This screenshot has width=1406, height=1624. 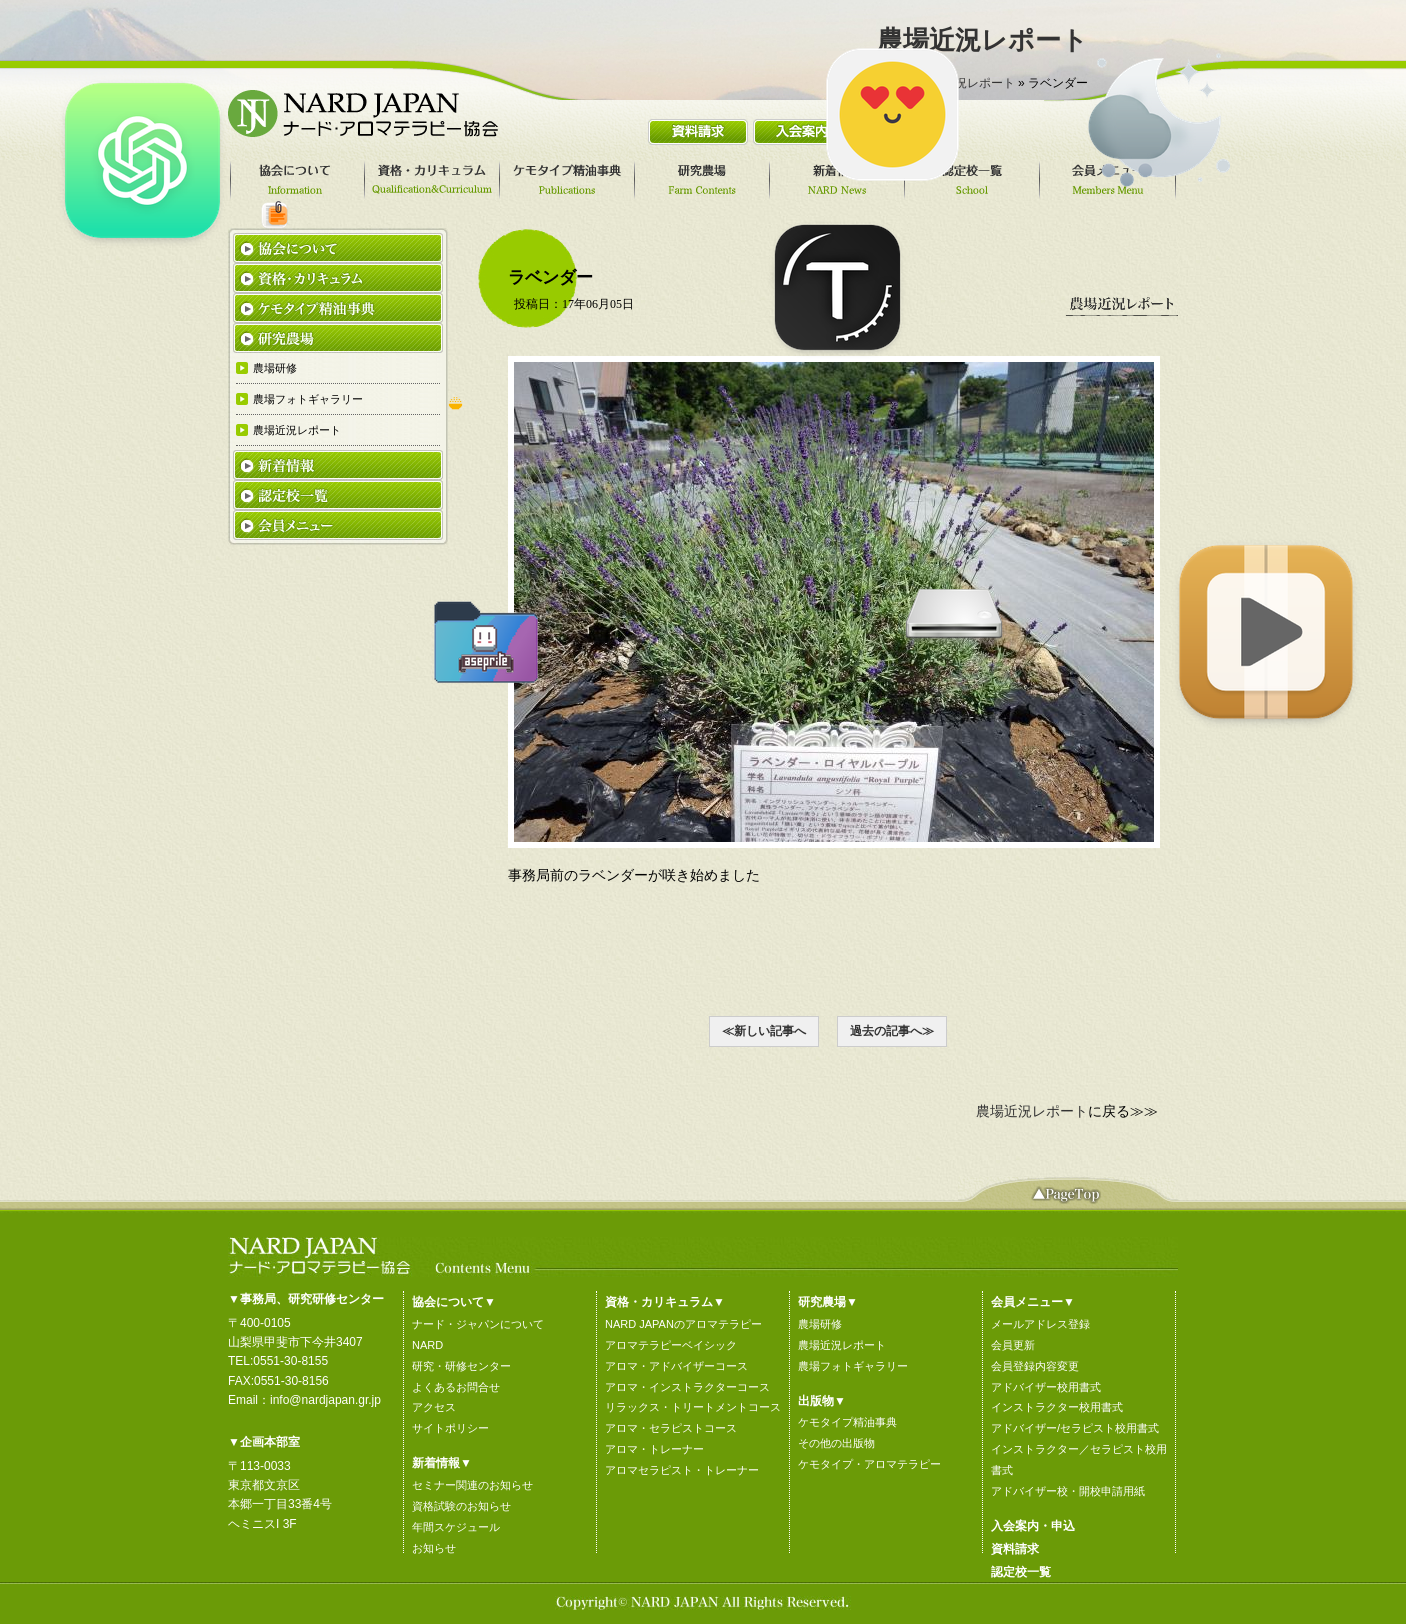 I want to click on access removable storage device, so click(x=954, y=615).